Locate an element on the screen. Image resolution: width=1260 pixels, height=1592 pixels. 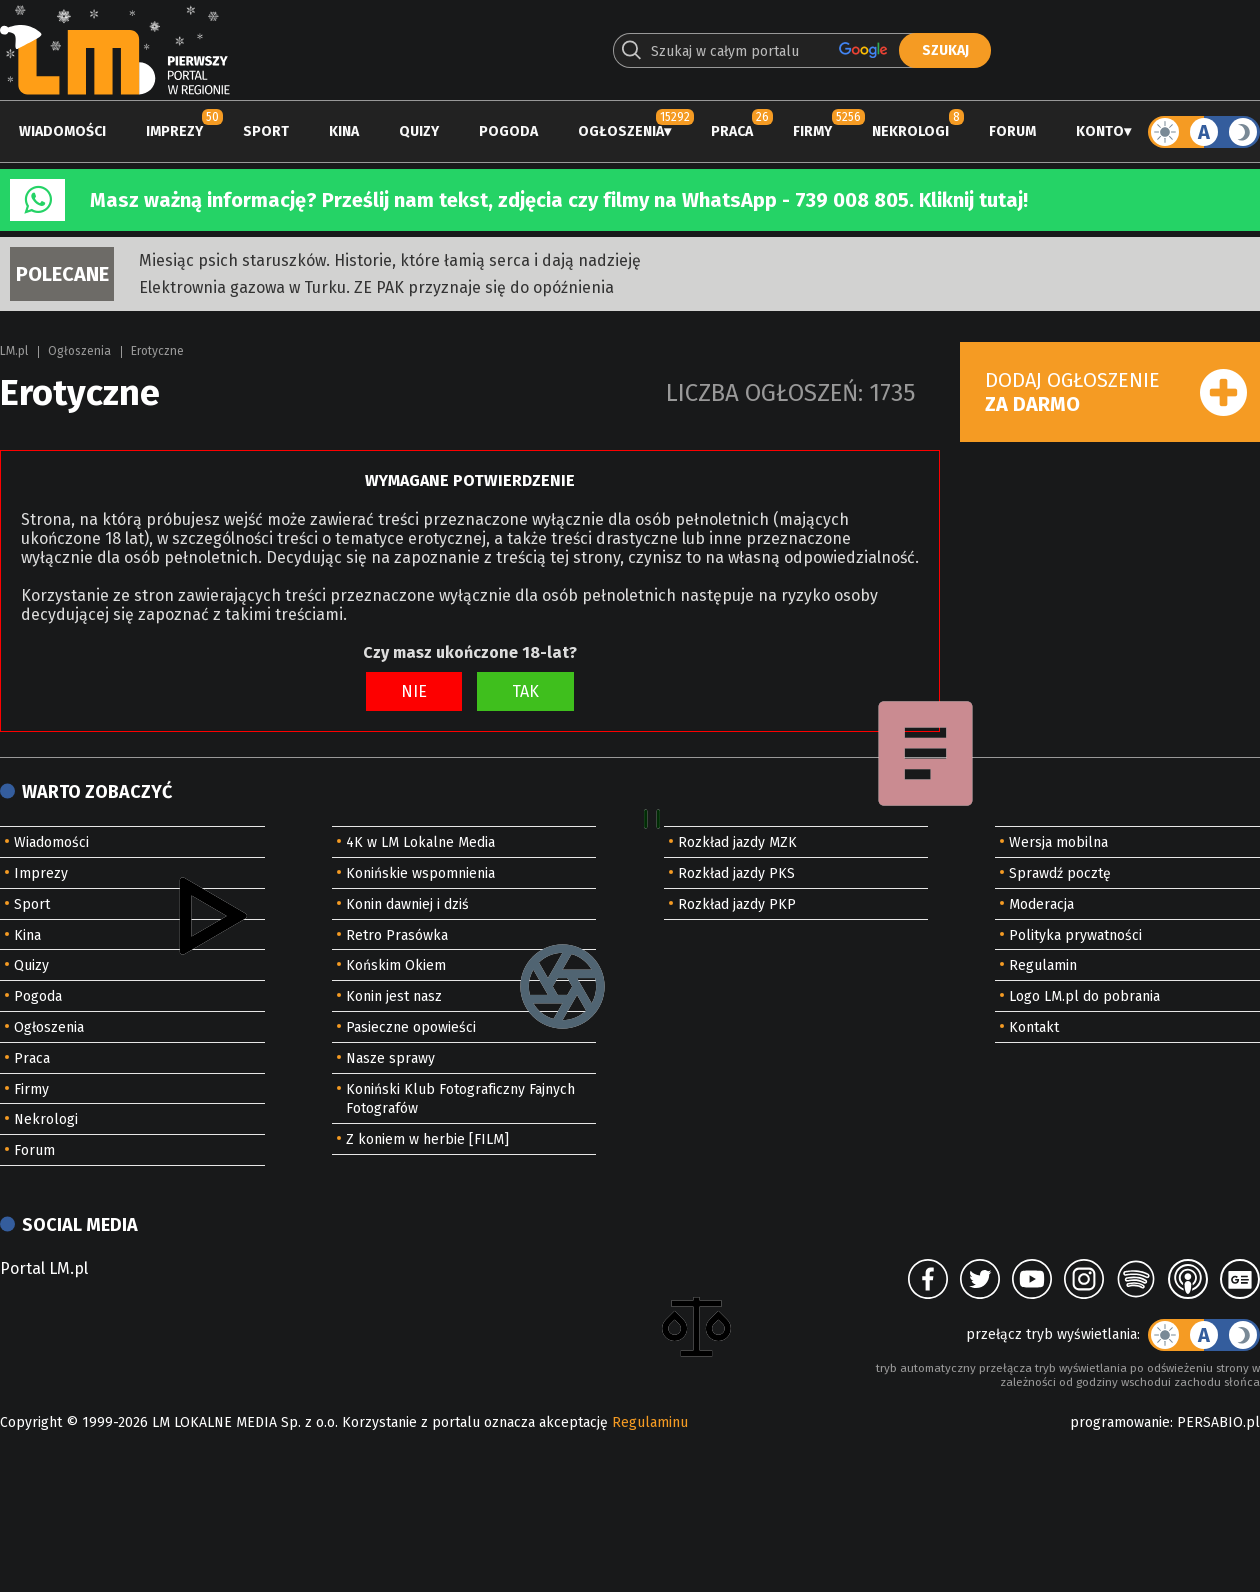
pause media playback is located at coordinates (652, 819).